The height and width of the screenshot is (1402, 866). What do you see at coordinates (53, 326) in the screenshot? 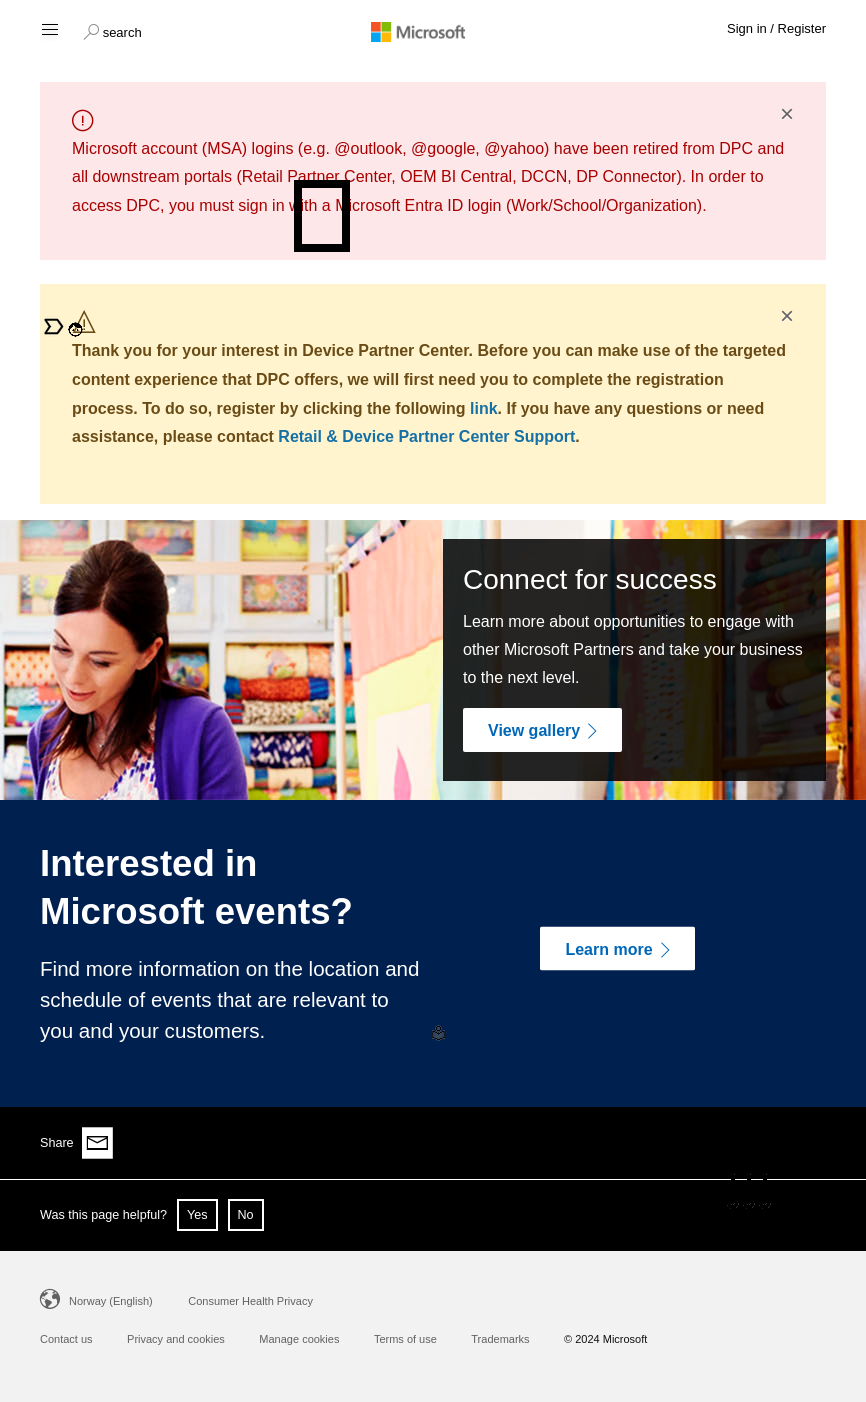
I see `mark item as important` at bounding box center [53, 326].